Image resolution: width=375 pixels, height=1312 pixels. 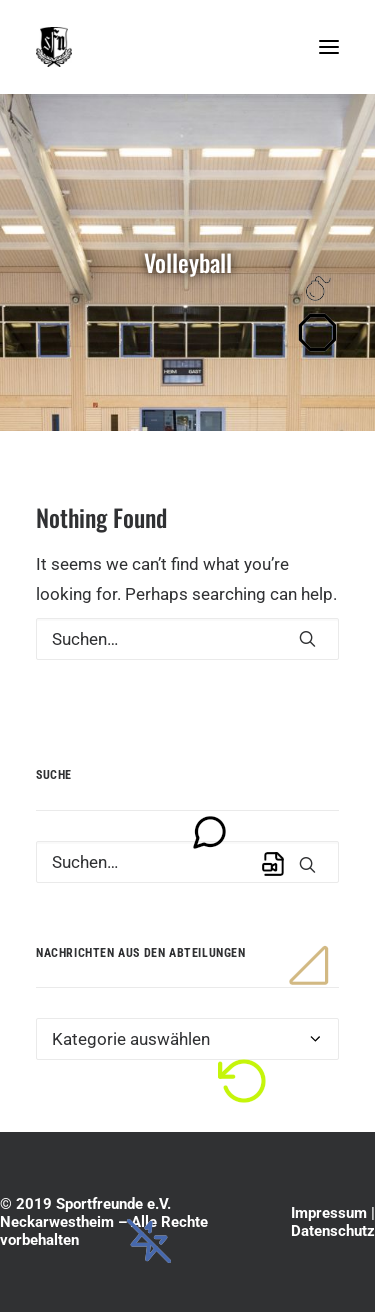 I want to click on open messaging or chat, so click(x=209, y=832).